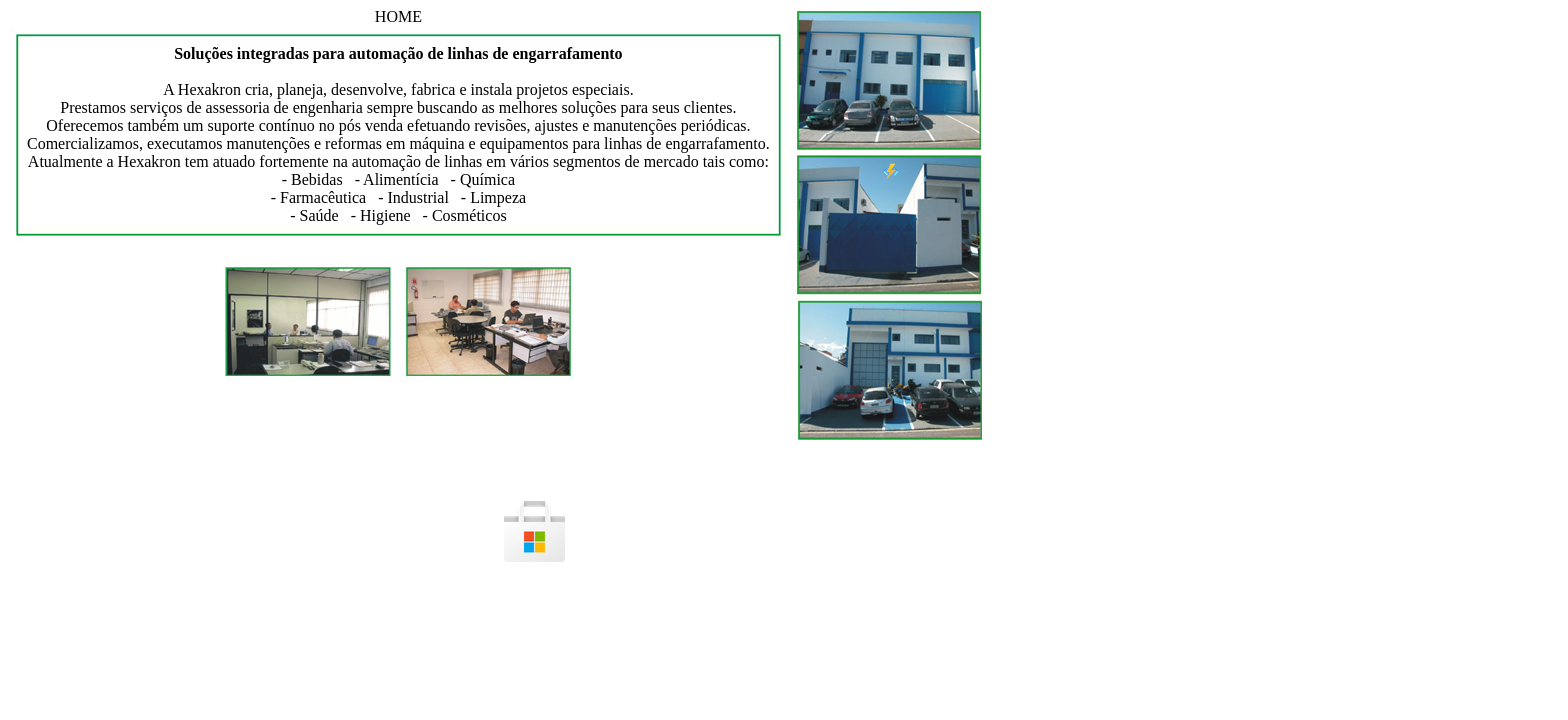 The image size is (1568, 720). What do you see at coordinates (534, 531) in the screenshot?
I see `open the Microsoft Store app` at bounding box center [534, 531].